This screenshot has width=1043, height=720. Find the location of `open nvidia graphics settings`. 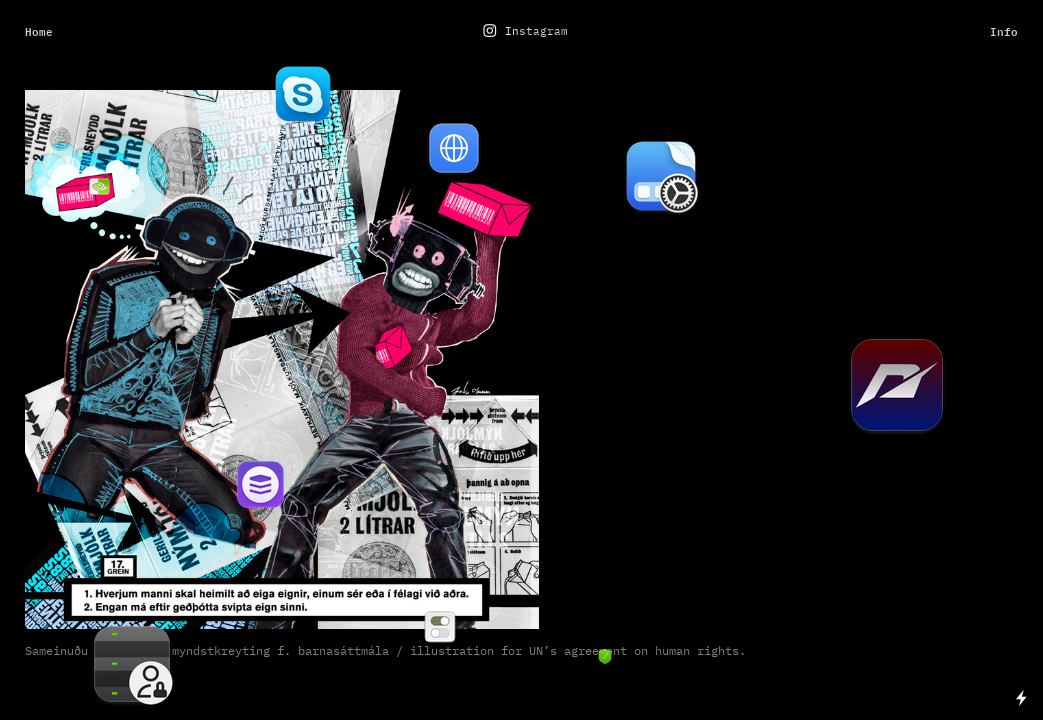

open nvidia graphics settings is located at coordinates (99, 186).